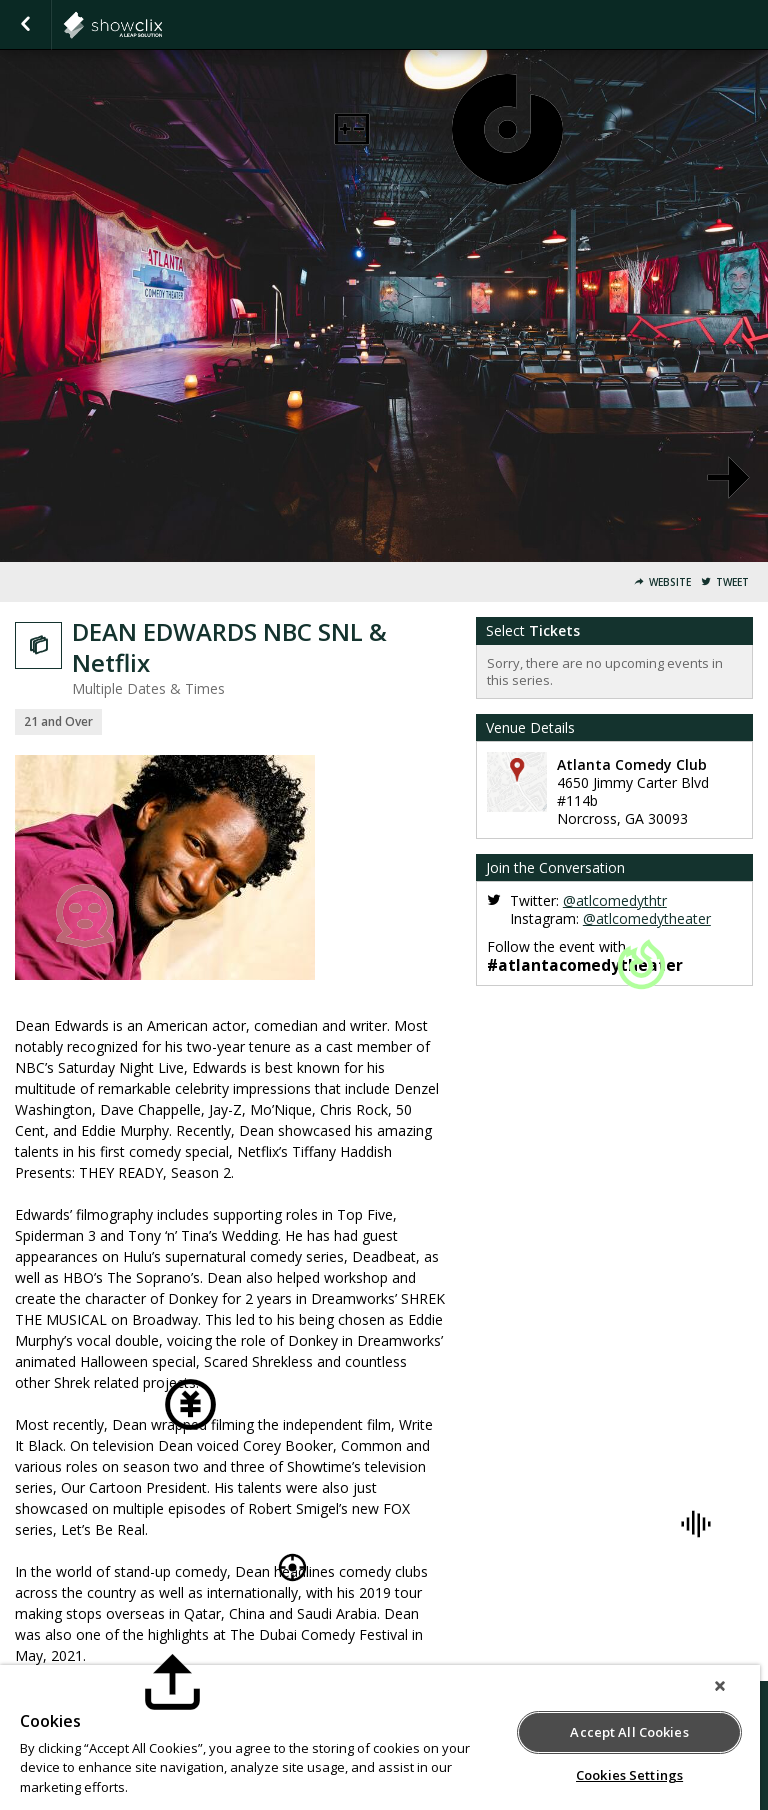 The image size is (768, 1810). I want to click on indicates a criminal or suspect profile, so click(85, 916).